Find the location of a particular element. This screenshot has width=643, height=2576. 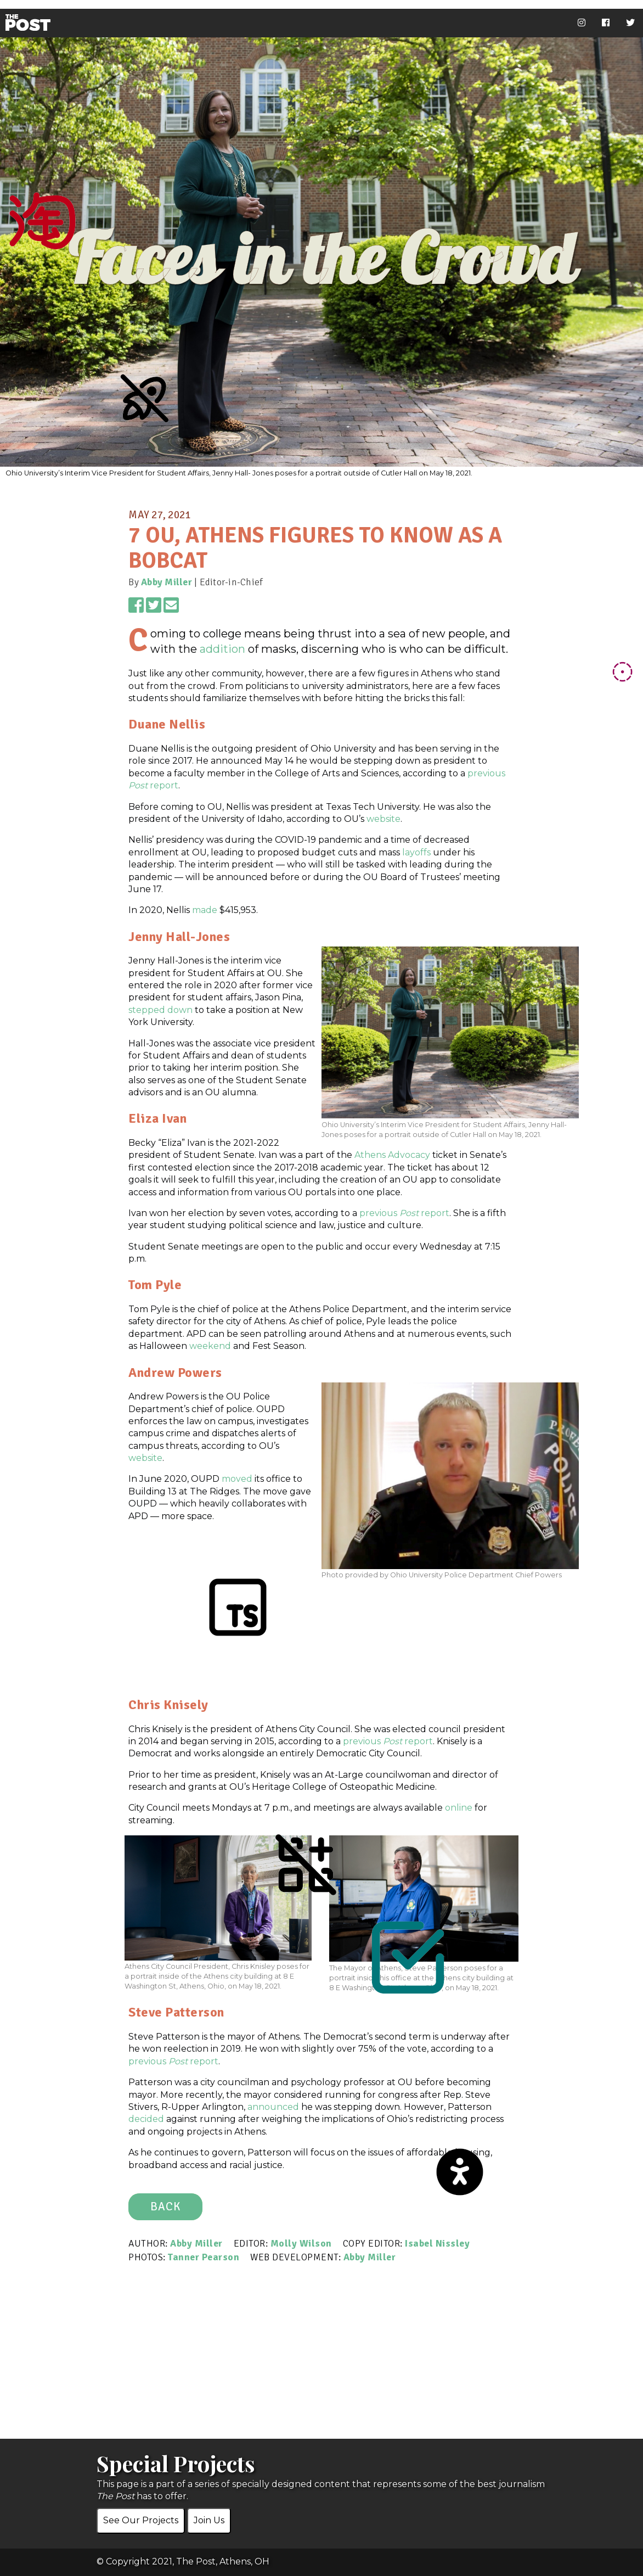

apps or widgets are disabled is located at coordinates (306, 1864).